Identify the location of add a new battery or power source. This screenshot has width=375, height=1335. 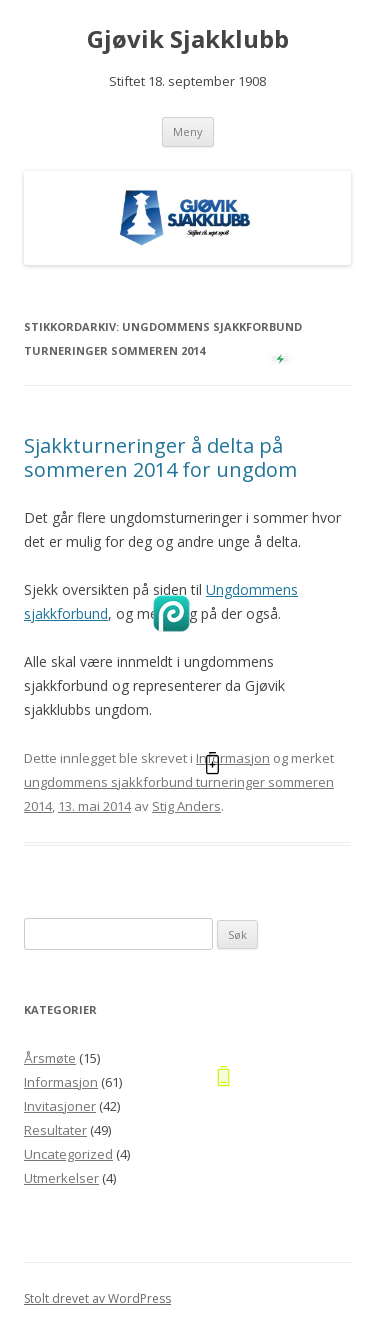
(212, 763).